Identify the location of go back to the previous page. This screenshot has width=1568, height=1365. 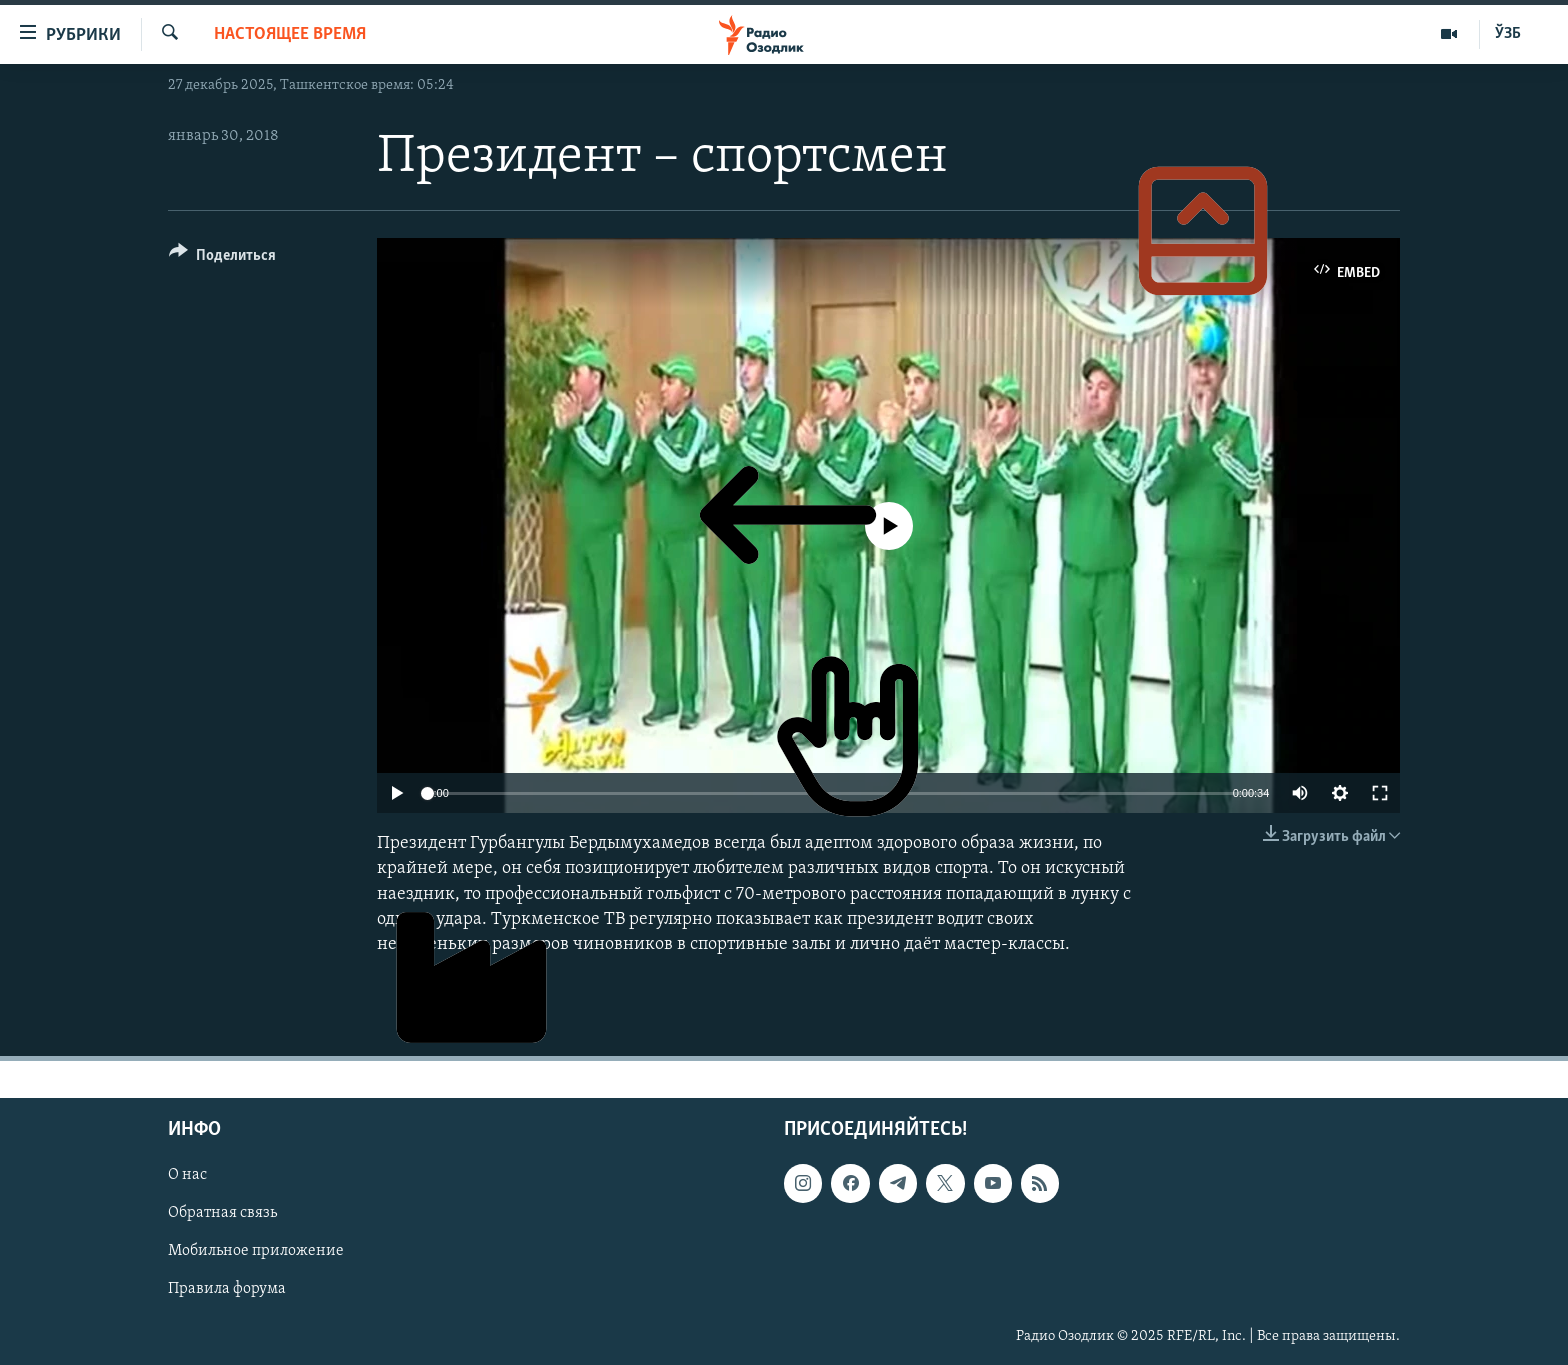
(788, 515).